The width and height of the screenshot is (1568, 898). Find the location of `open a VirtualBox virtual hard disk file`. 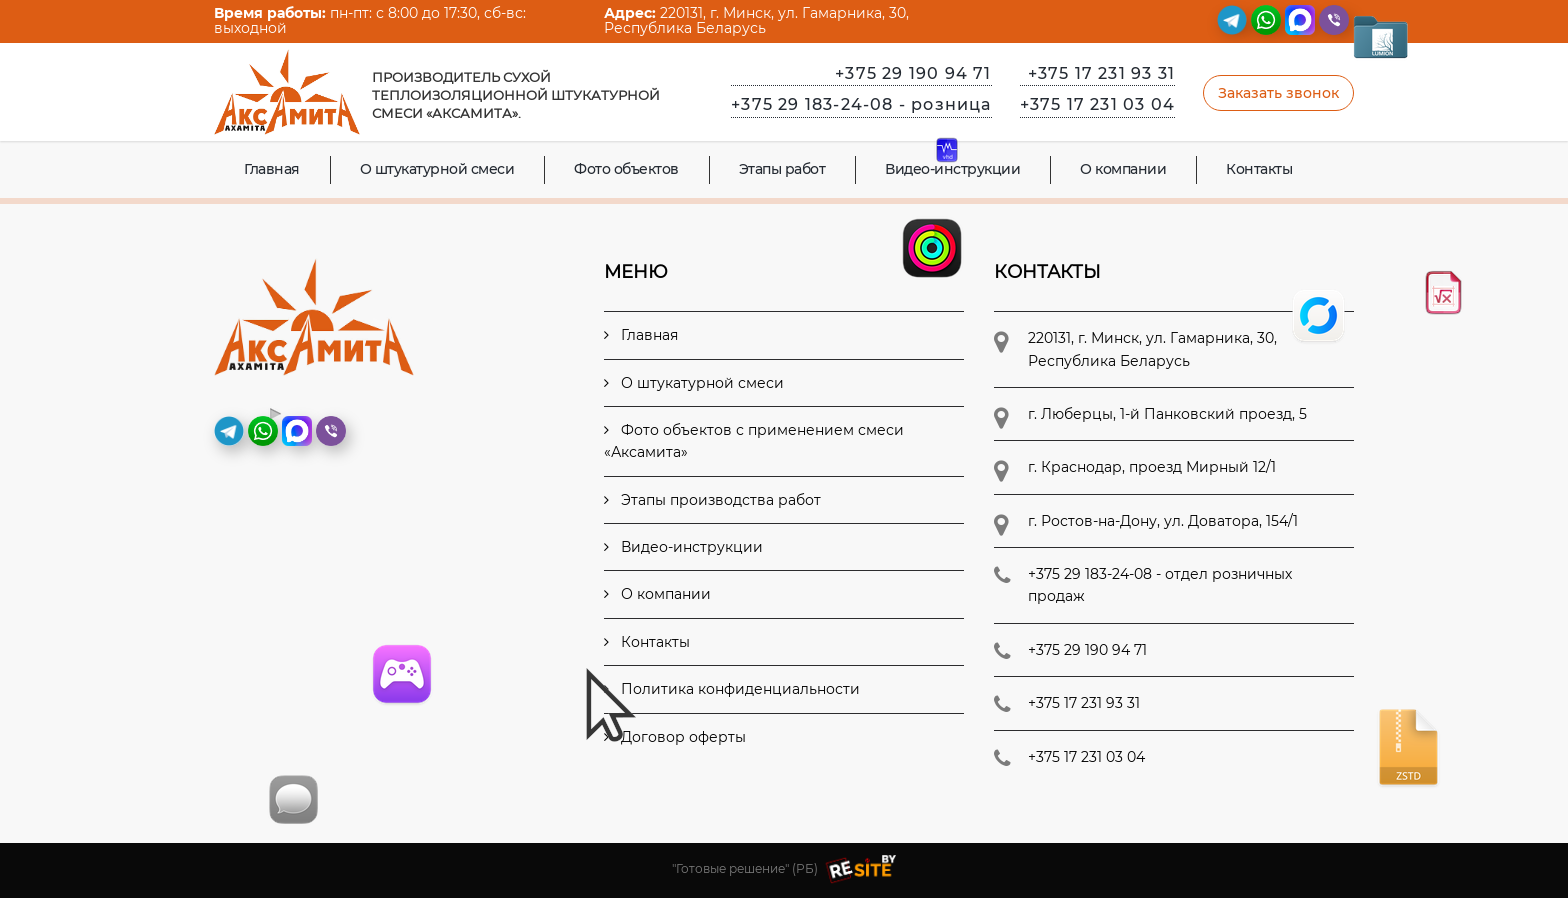

open a VirtualBox virtual hard disk file is located at coordinates (947, 150).